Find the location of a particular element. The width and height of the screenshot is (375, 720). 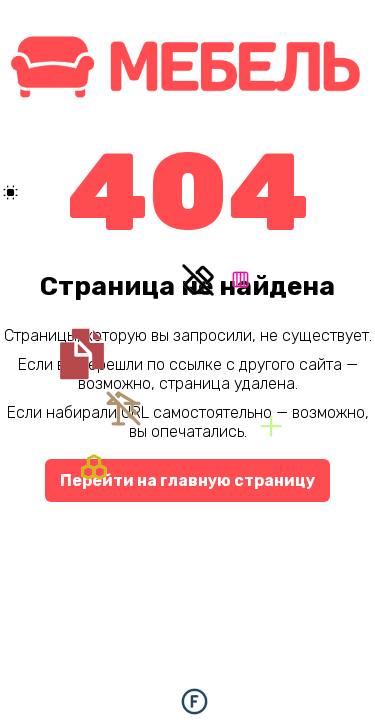

switch to four-column layout view is located at coordinates (240, 279).